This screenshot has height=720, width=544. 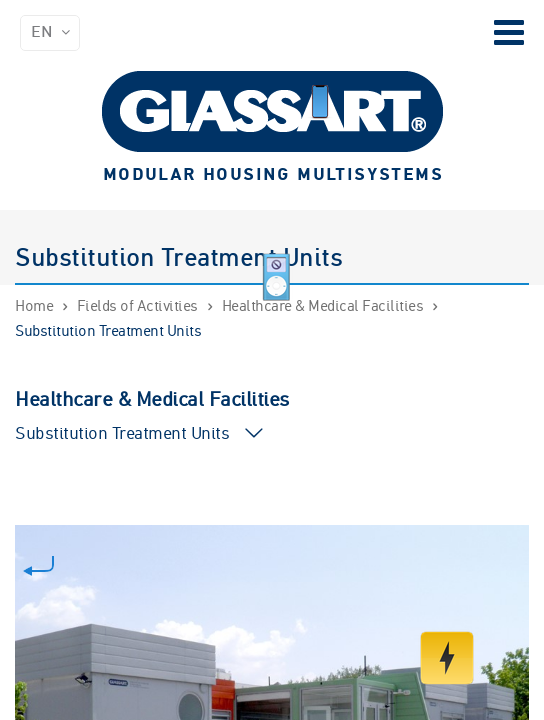 What do you see at coordinates (447, 658) in the screenshot?
I see `access power and battery settings` at bounding box center [447, 658].